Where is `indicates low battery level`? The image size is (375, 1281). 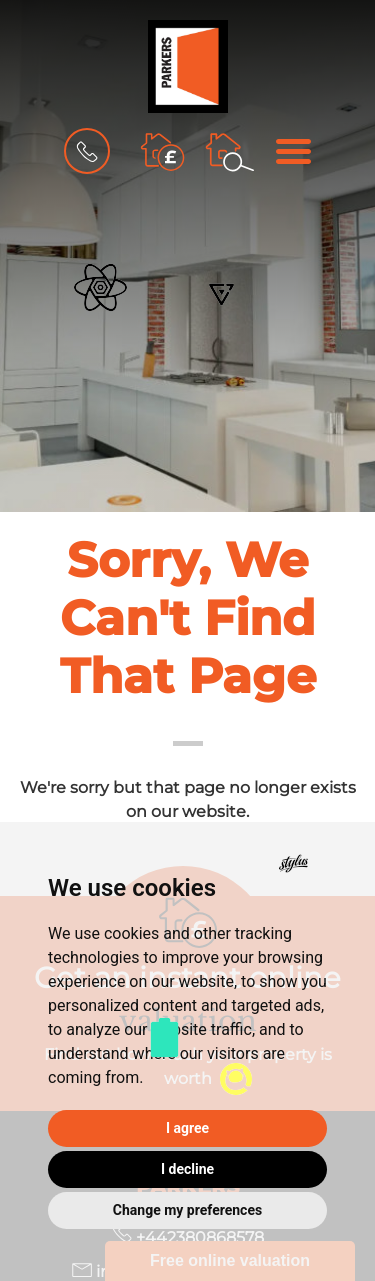 indicates low battery level is located at coordinates (164, 1037).